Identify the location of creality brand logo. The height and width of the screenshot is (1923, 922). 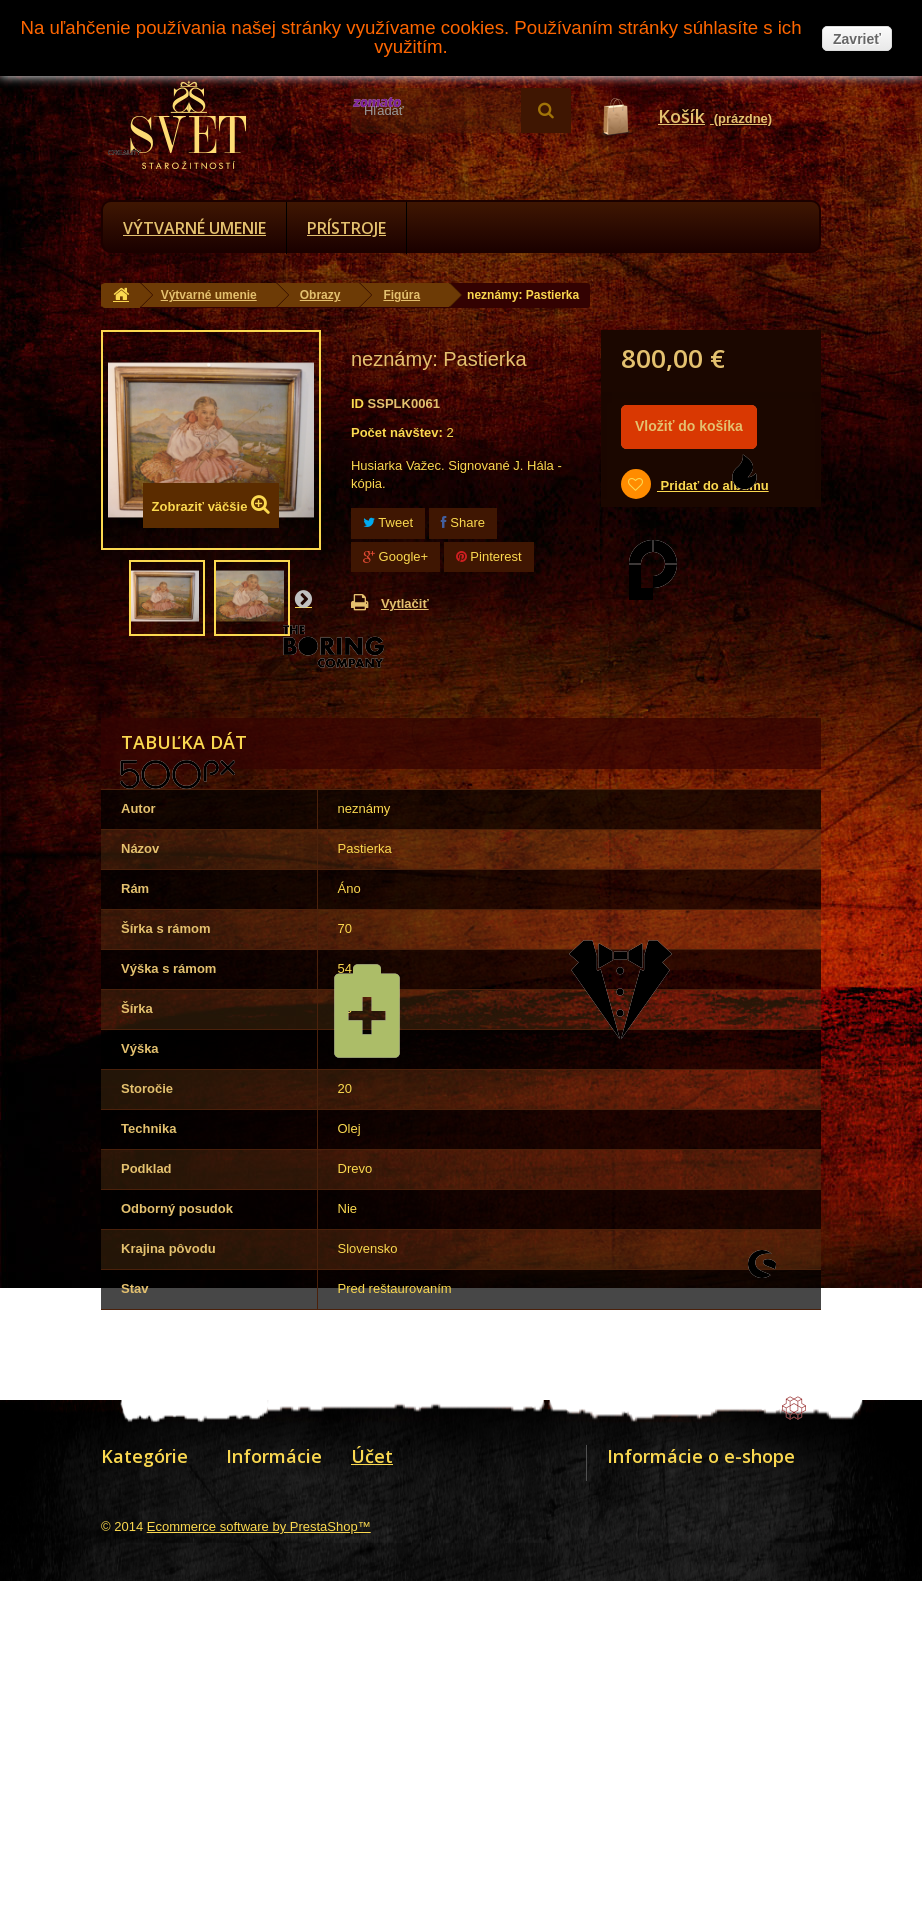
(124, 152).